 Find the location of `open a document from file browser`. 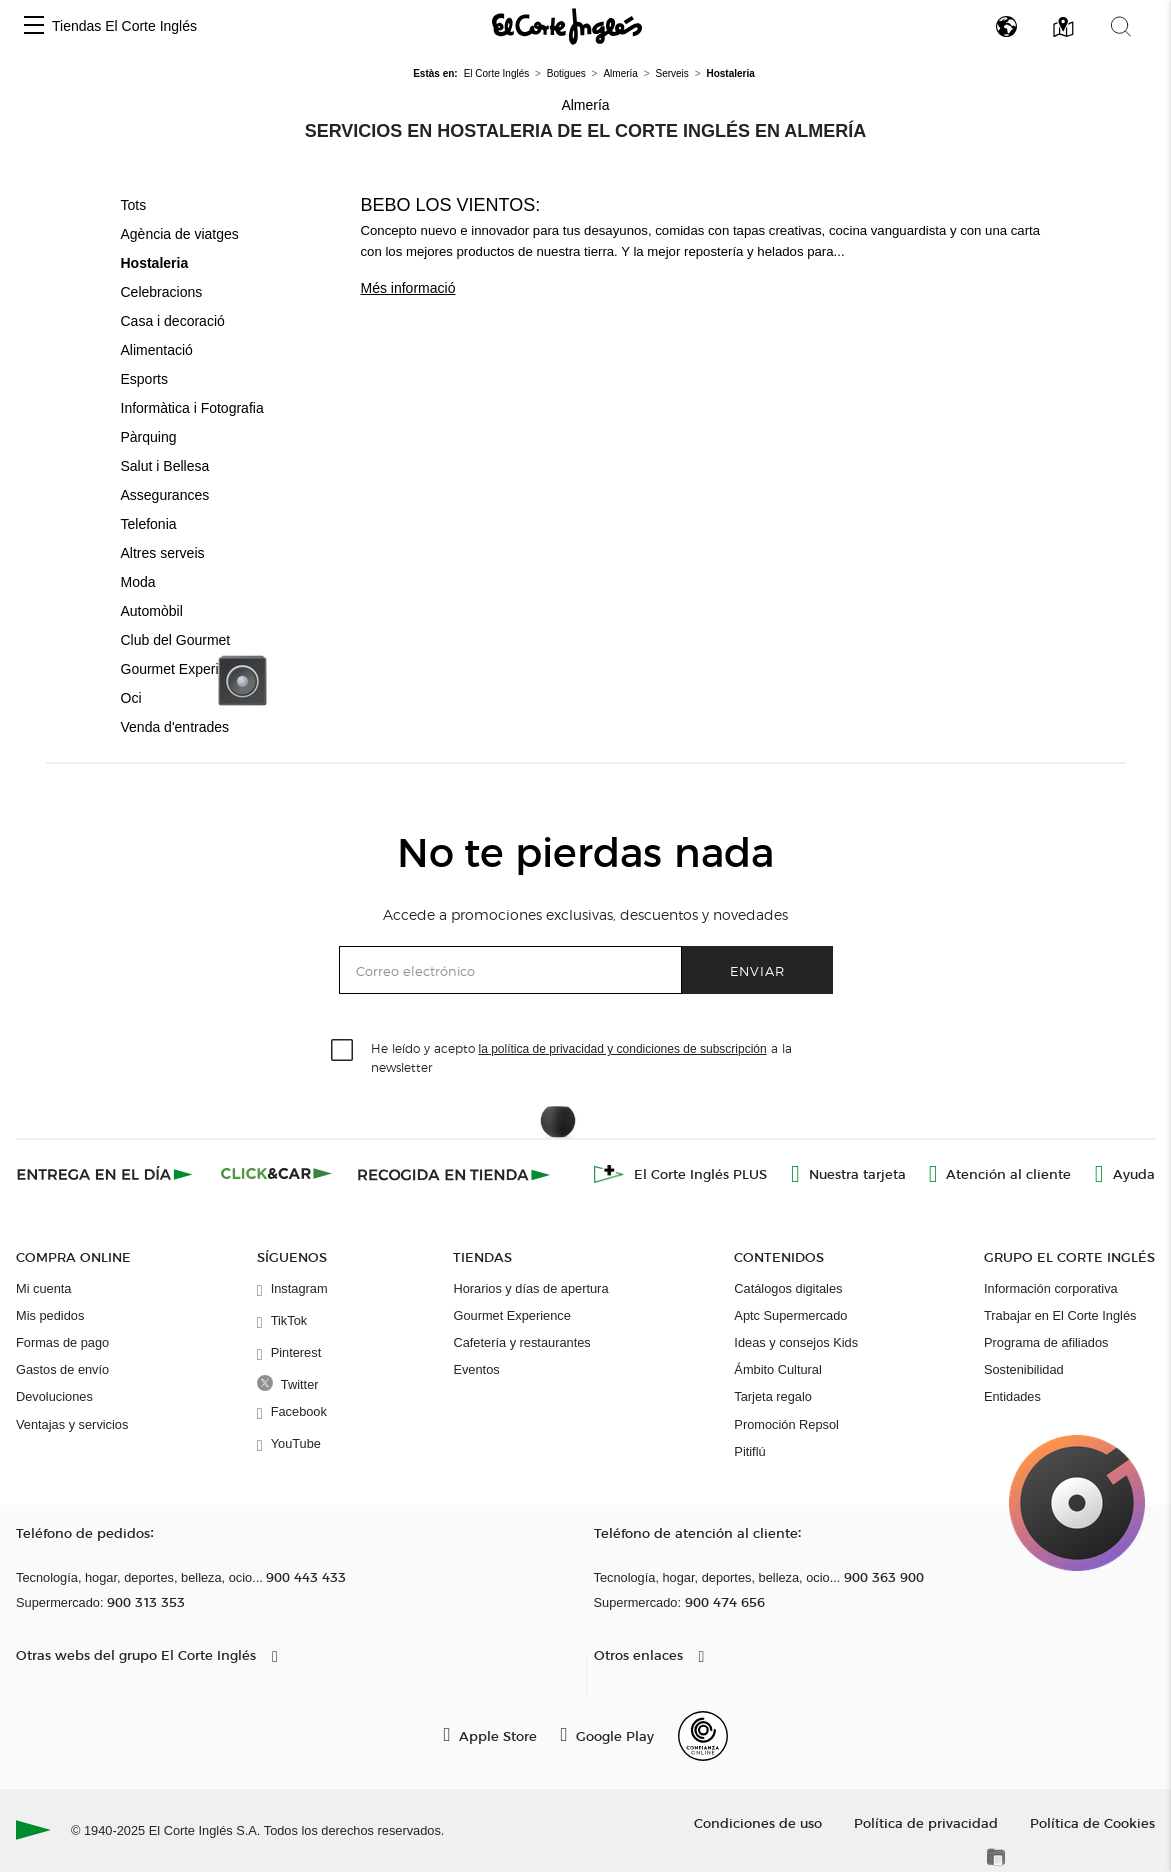

open a document from file browser is located at coordinates (996, 1857).